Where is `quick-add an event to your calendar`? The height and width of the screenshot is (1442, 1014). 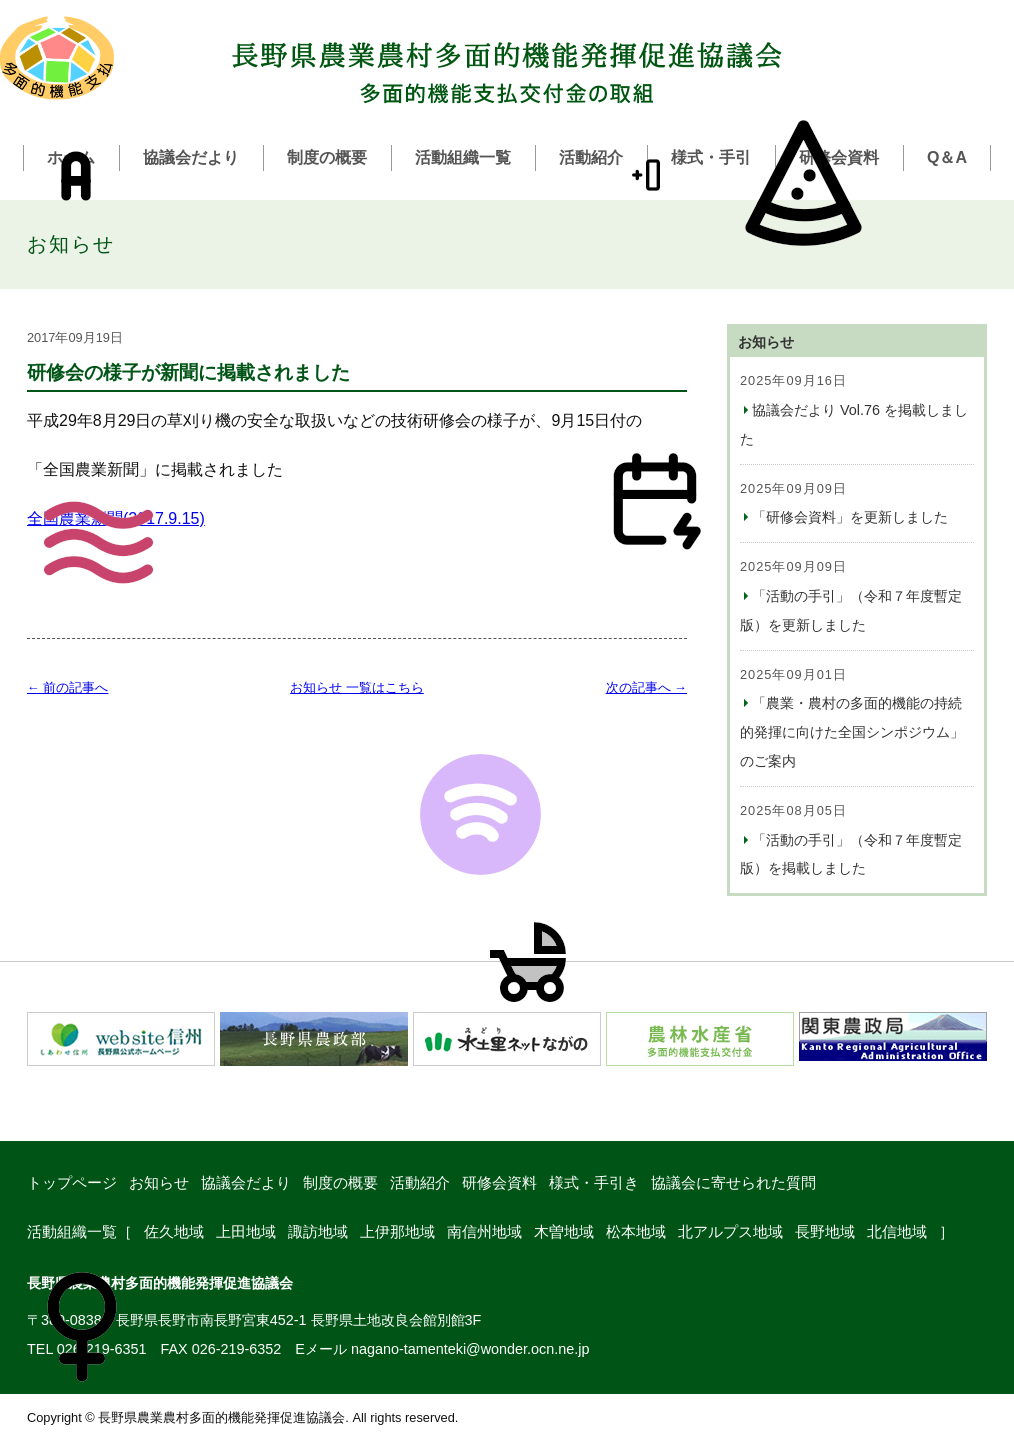
quick-add an event to your calendar is located at coordinates (655, 499).